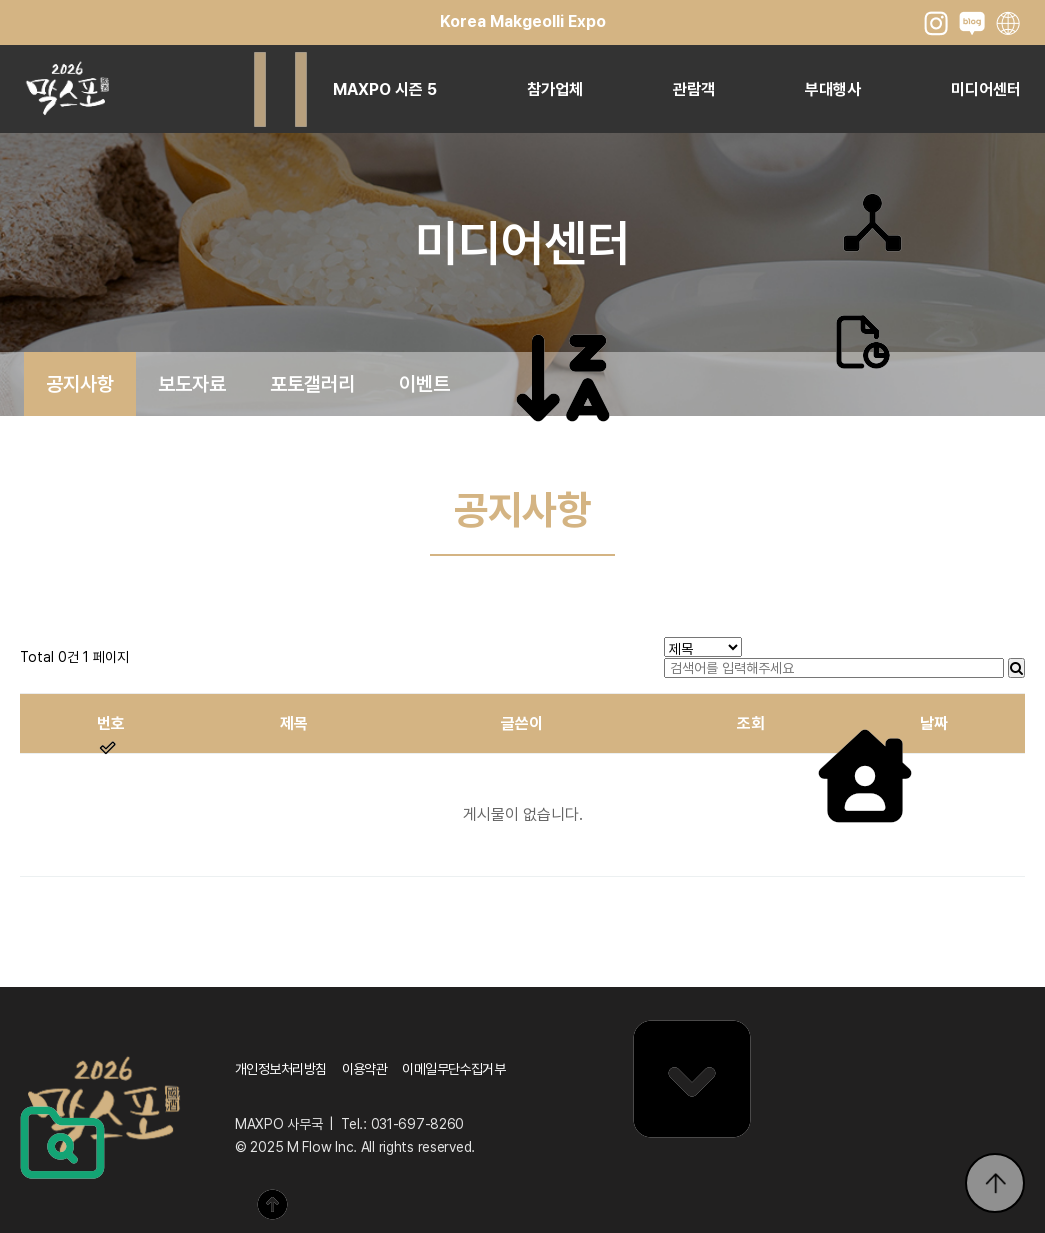 This screenshot has height=1233, width=1045. I want to click on view file analytics or report, so click(863, 342).